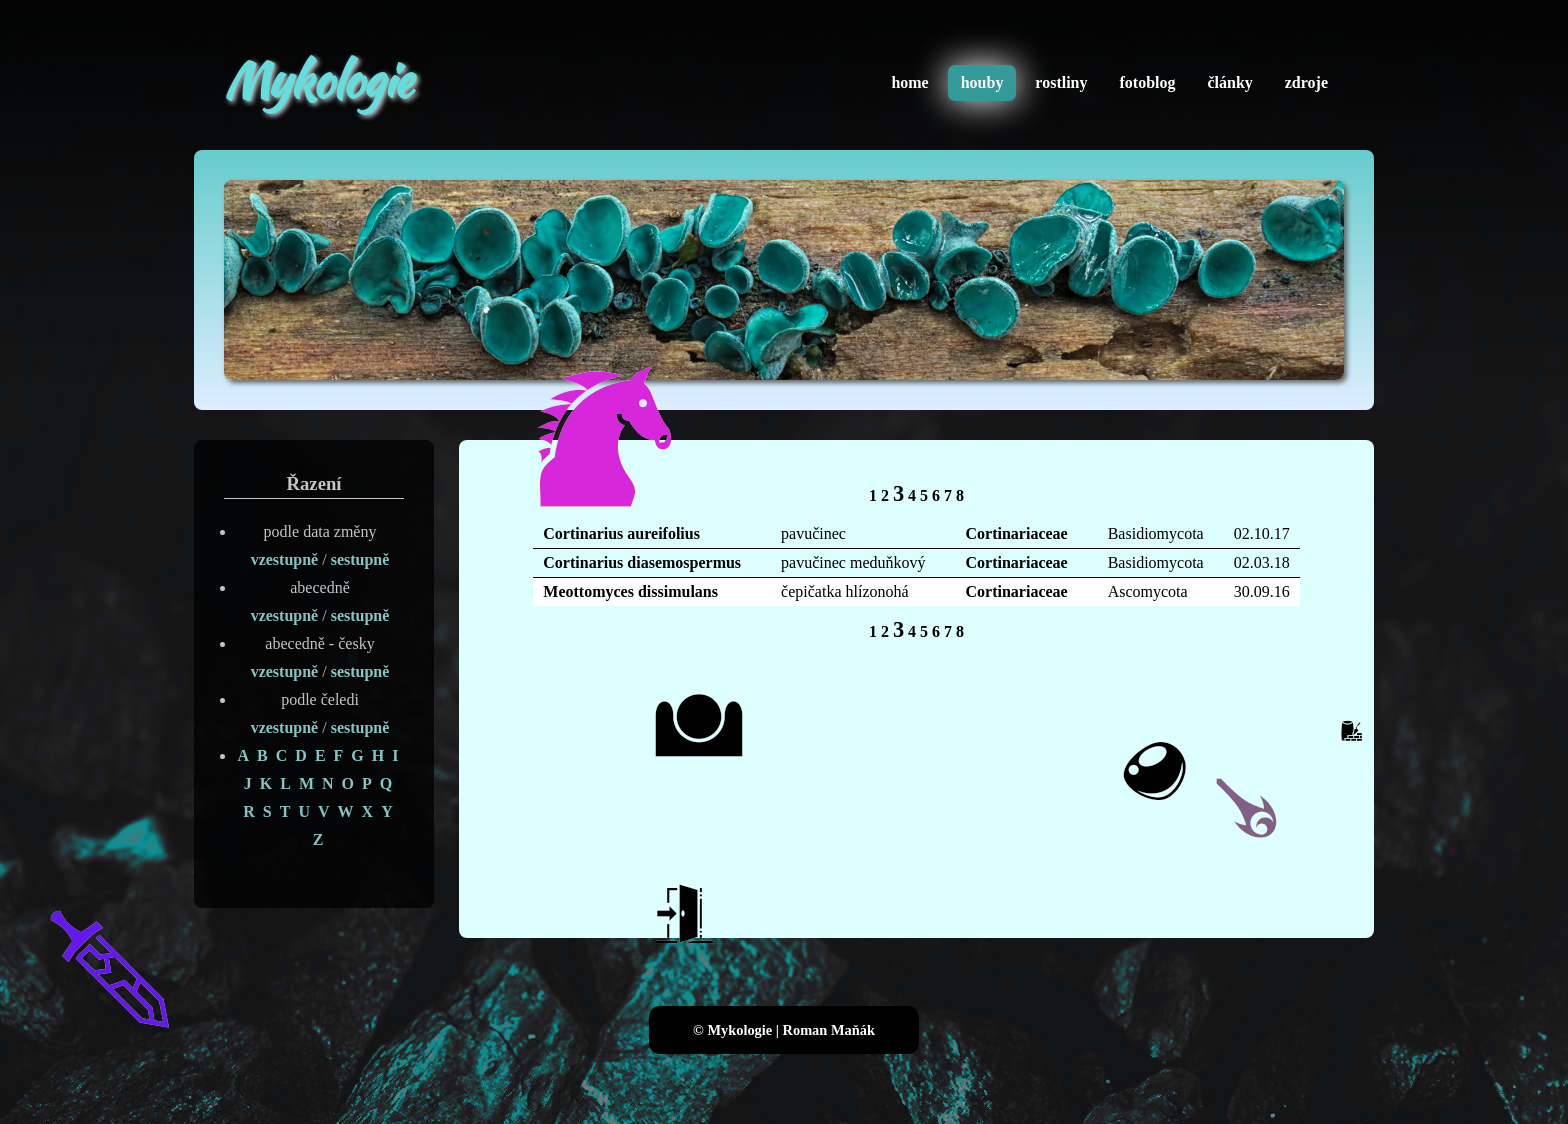 The height and width of the screenshot is (1124, 1568). Describe the element at coordinates (699, 722) in the screenshot. I see `ancient egyptian symbol representing the horizon or sunrise` at that location.